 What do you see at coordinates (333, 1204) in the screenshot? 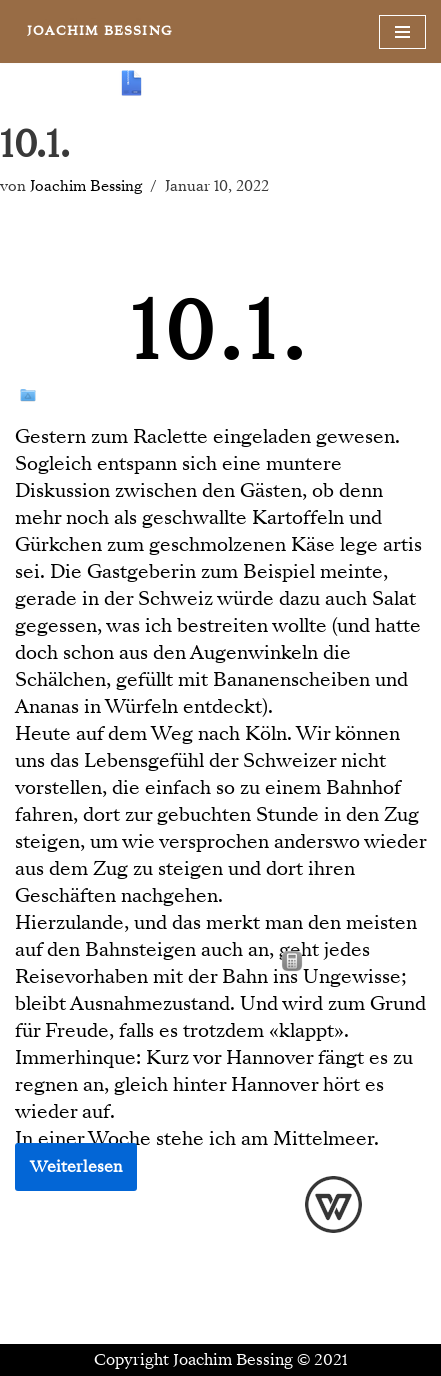
I see `open wps office application` at bounding box center [333, 1204].